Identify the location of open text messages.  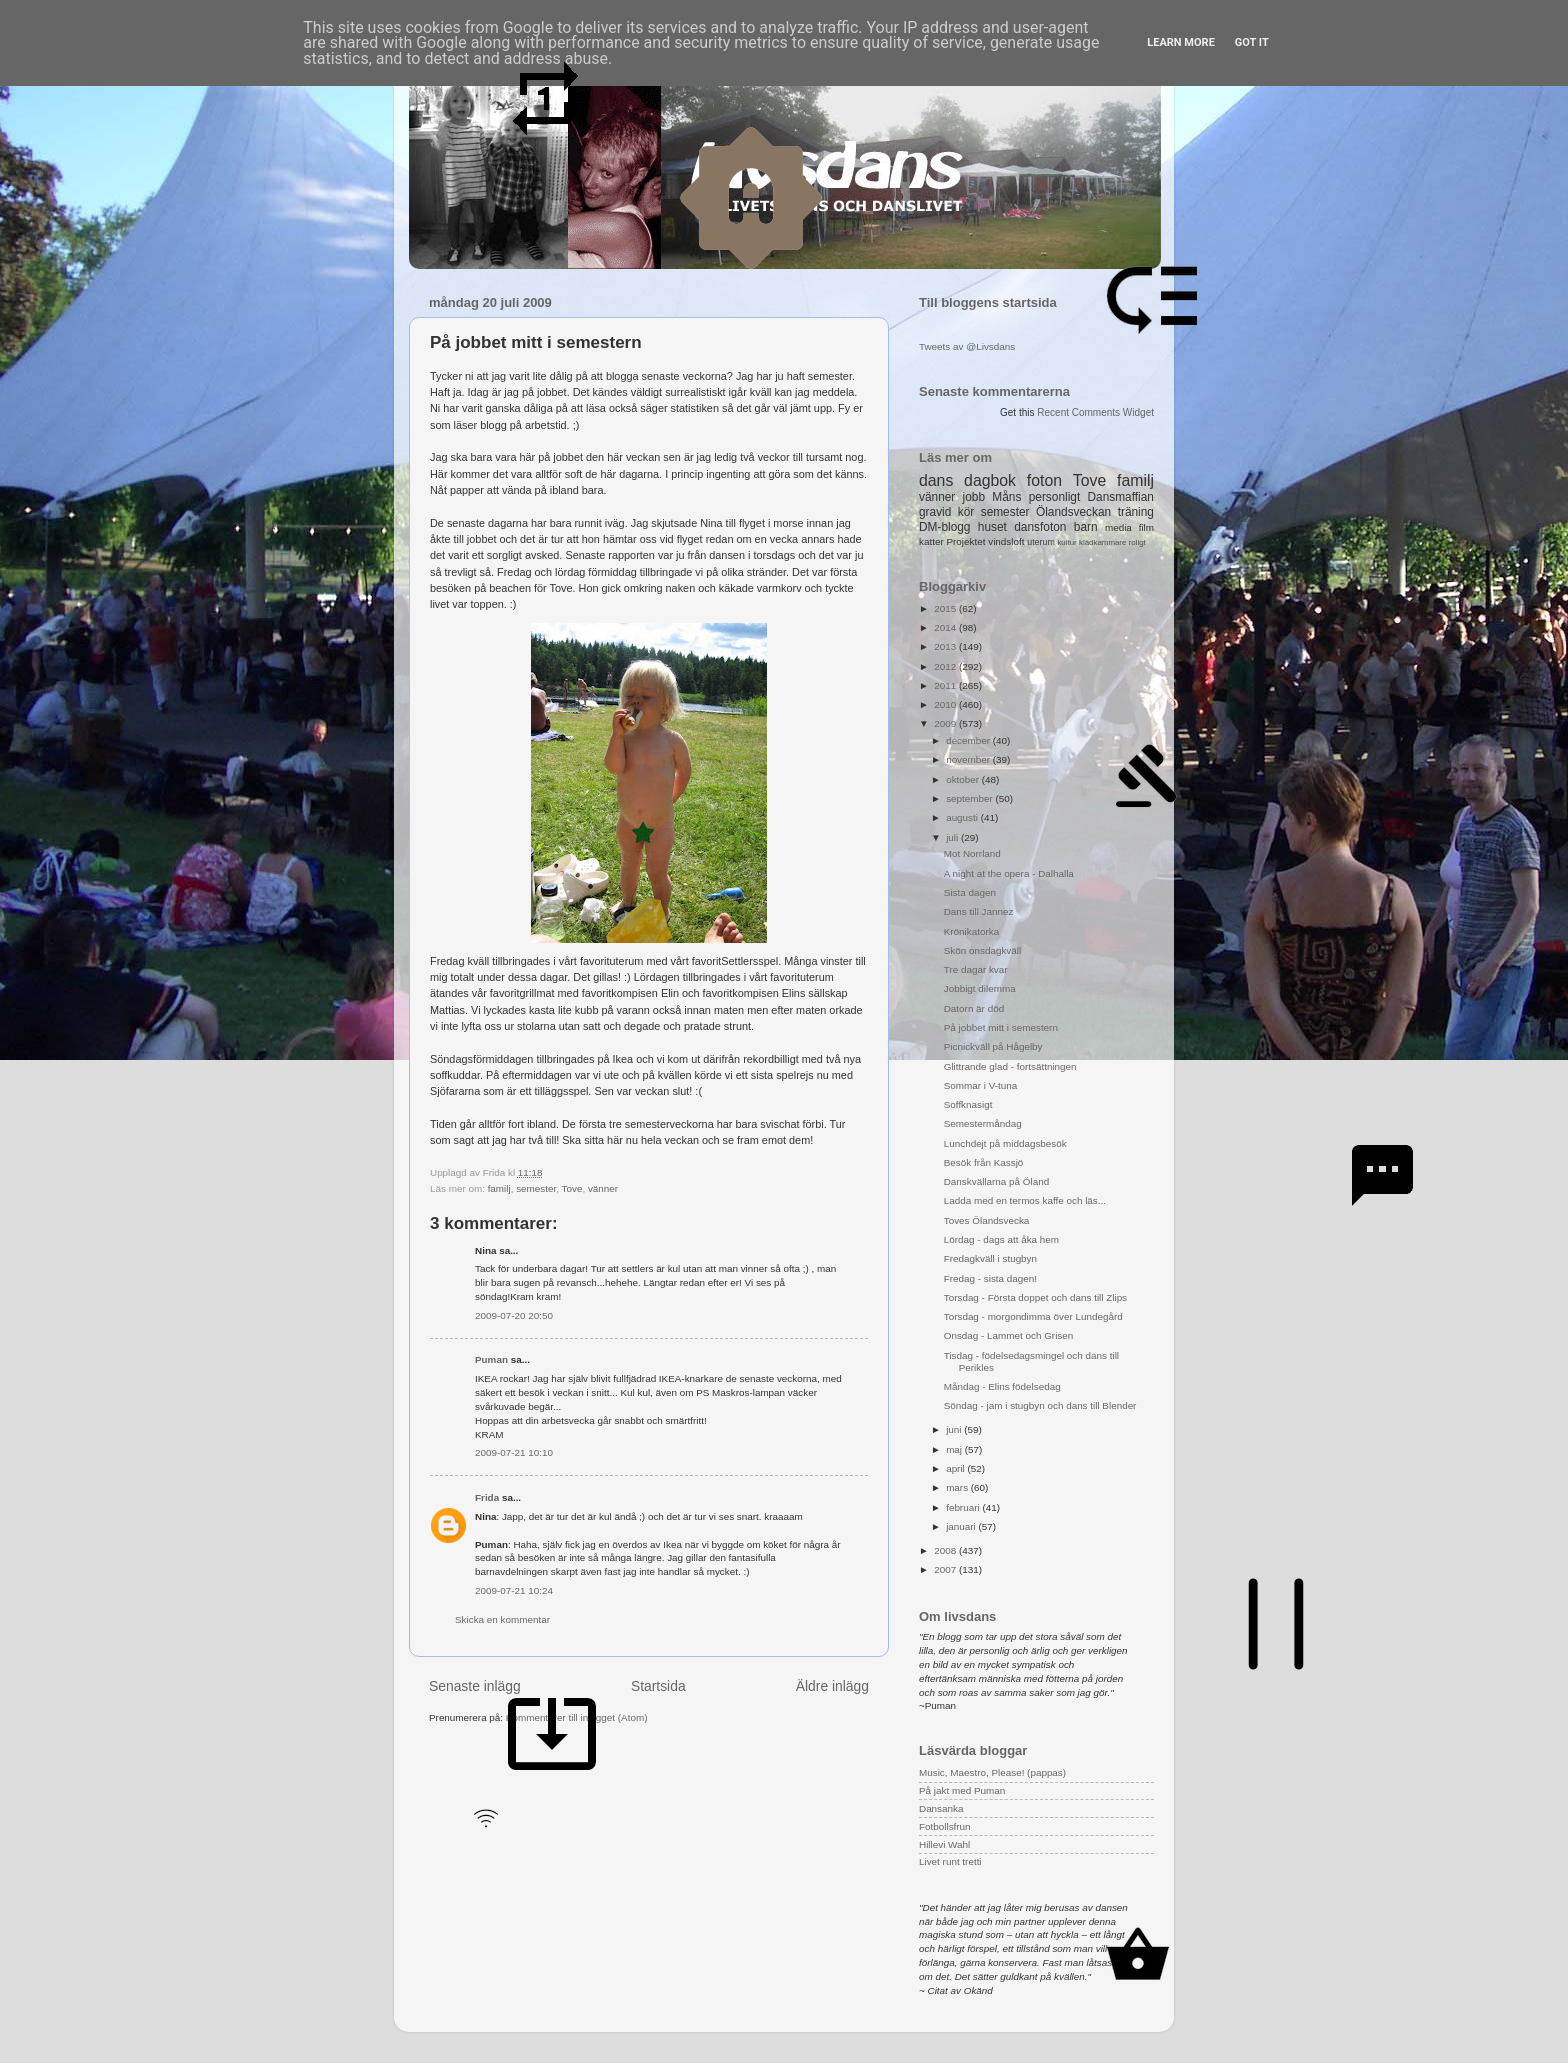
(1382, 1175).